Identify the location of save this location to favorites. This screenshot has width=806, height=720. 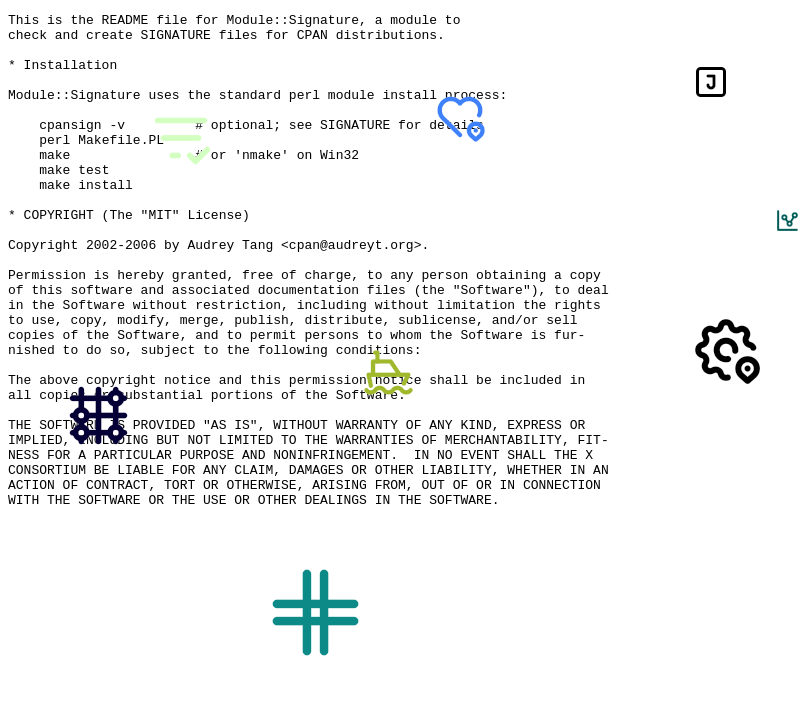
(460, 117).